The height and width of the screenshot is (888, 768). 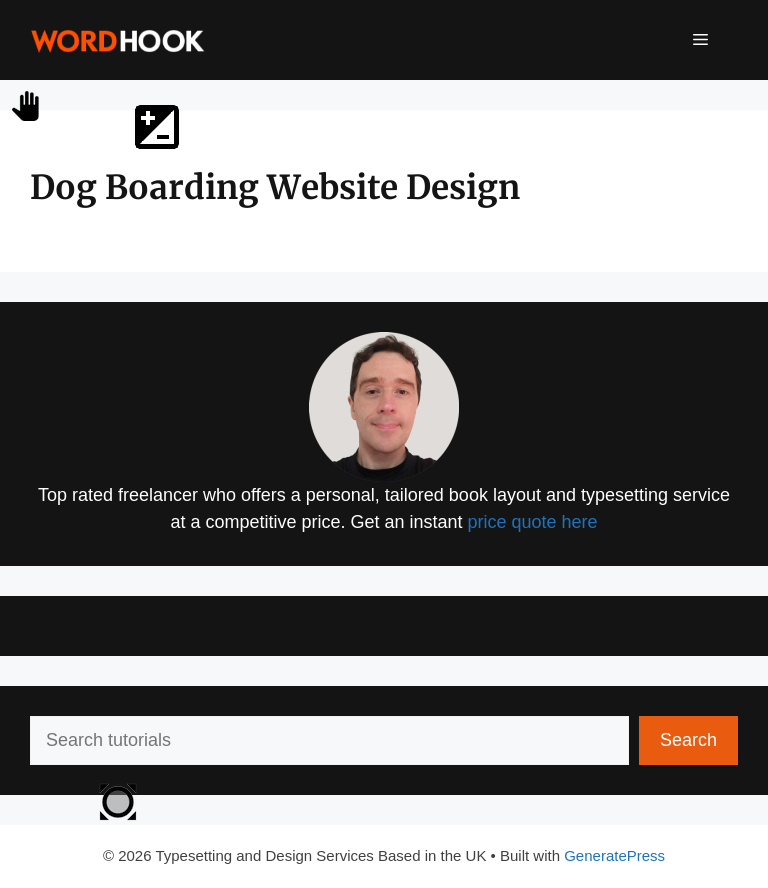 What do you see at coordinates (118, 802) in the screenshot?
I see `expand all items or content` at bounding box center [118, 802].